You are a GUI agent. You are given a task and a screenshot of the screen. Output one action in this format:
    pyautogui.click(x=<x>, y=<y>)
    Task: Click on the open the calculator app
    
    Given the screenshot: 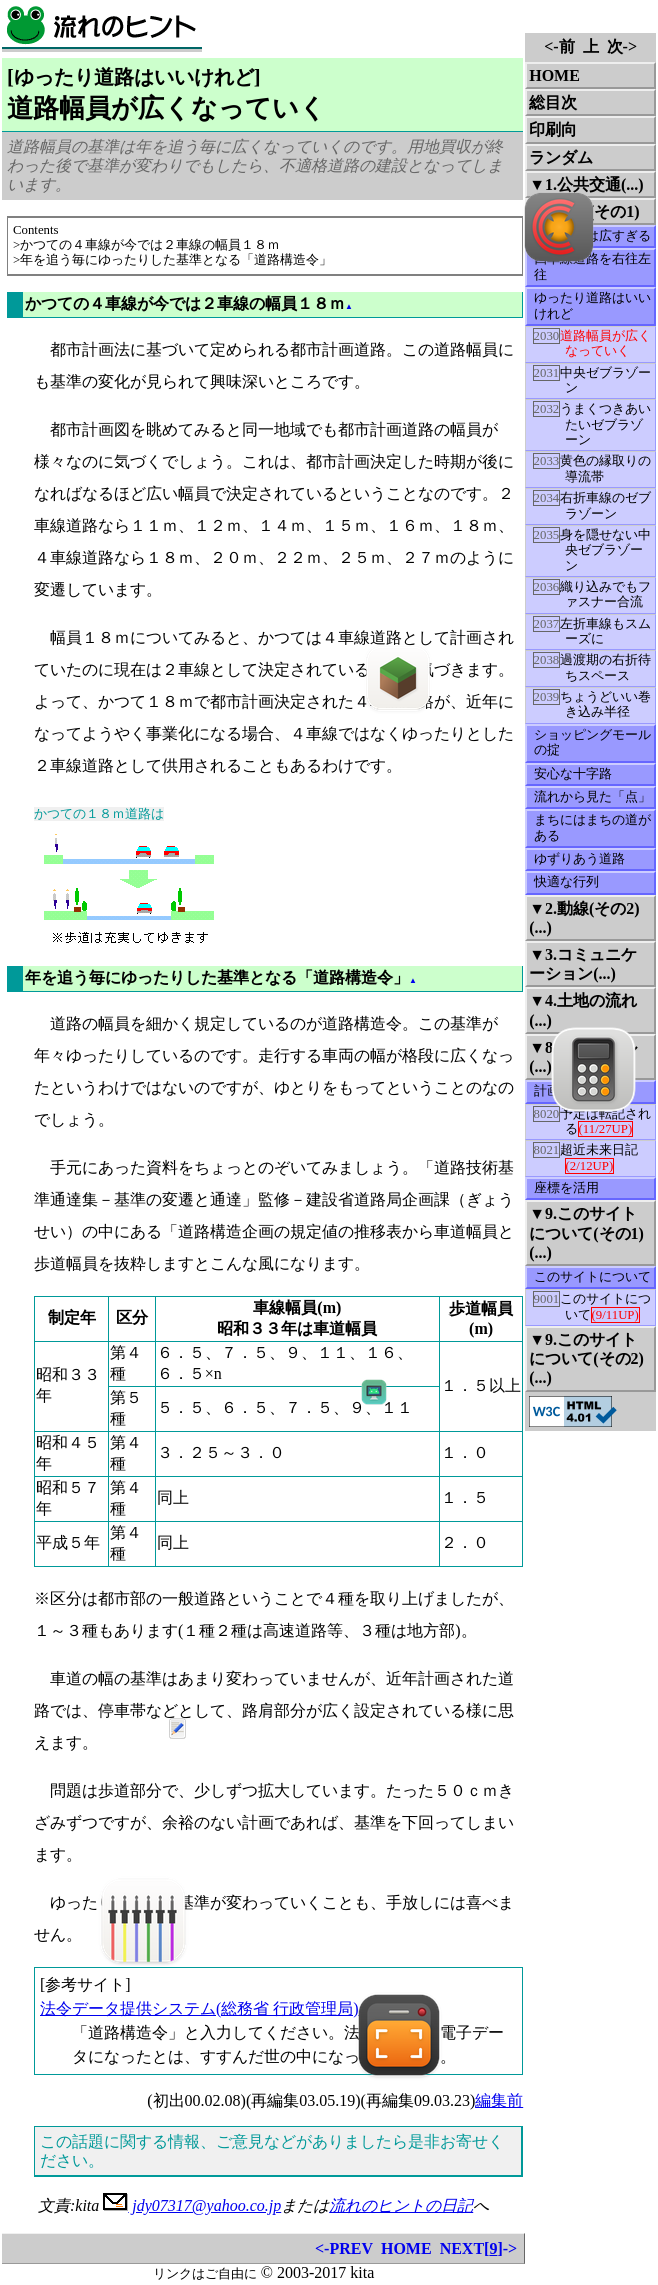 What is the action you would take?
    pyautogui.click(x=593, y=1069)
    